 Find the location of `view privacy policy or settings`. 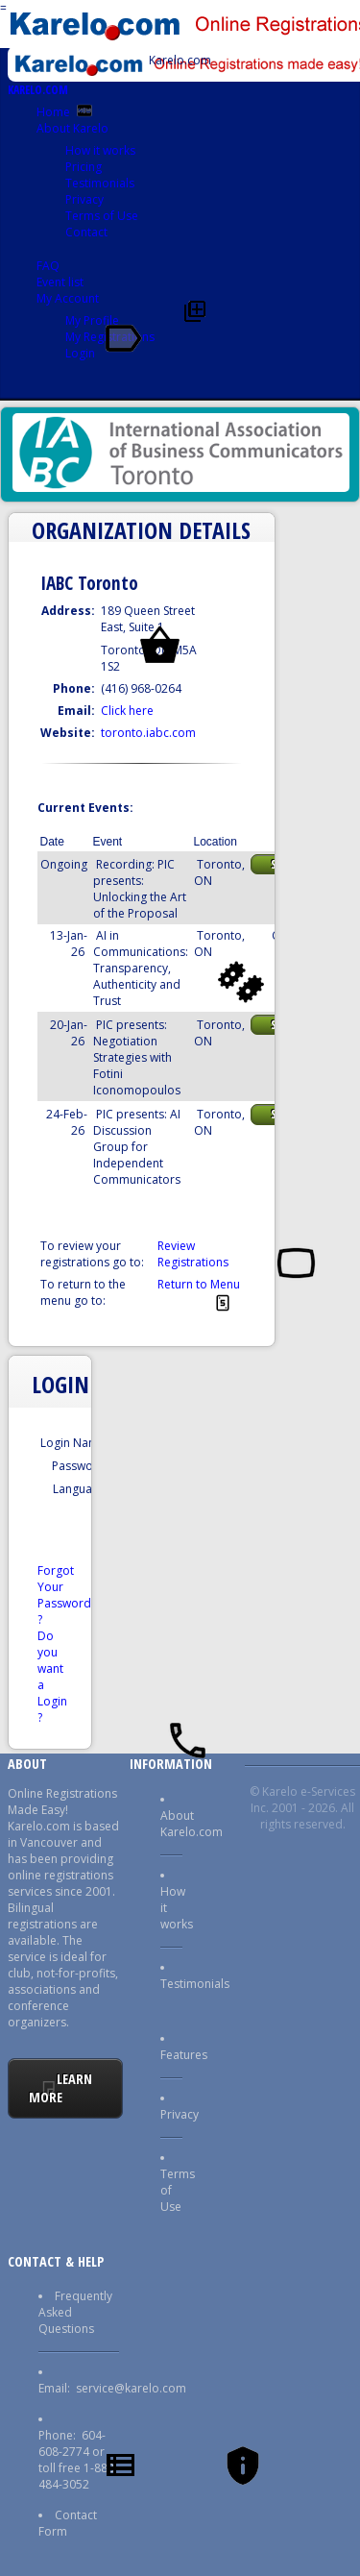

view privacy policy or settings is located at coordinates (243, 2466).